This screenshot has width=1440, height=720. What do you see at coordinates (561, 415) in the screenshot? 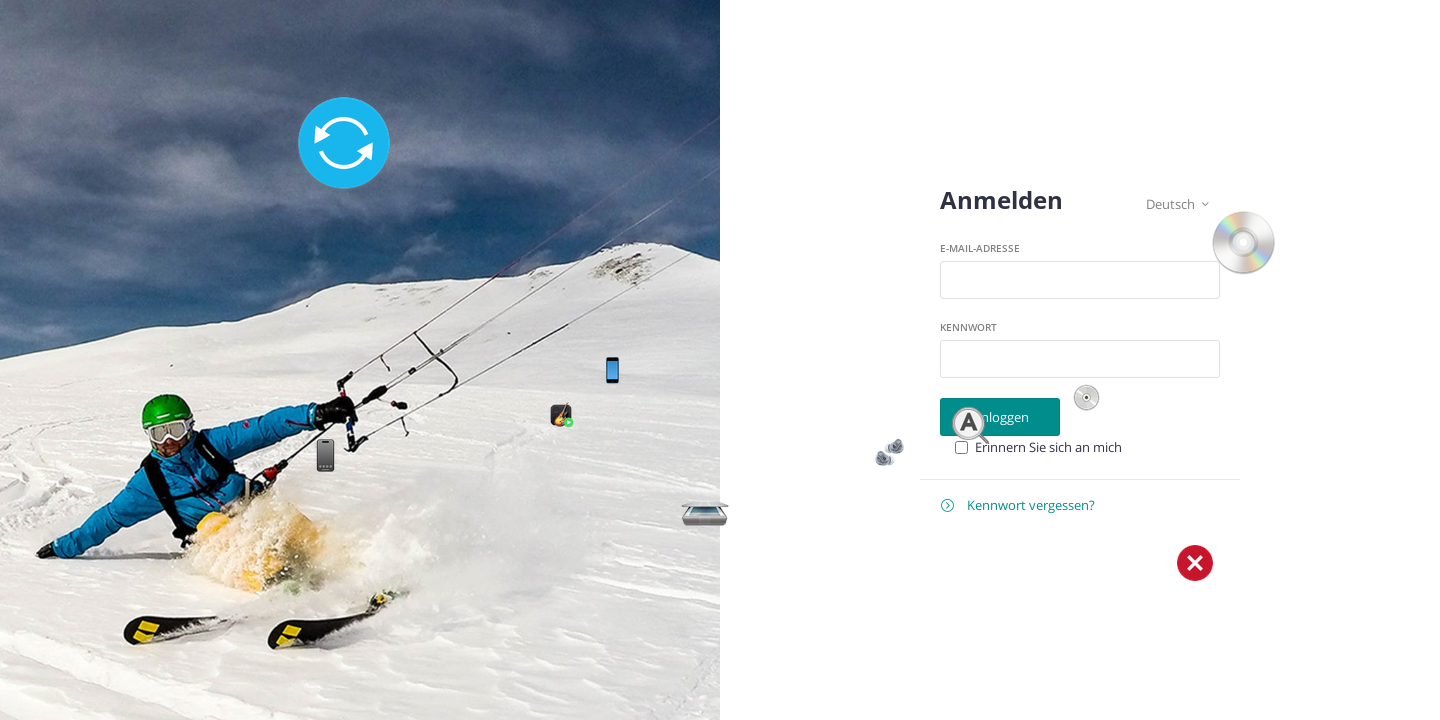
I see `play audio in GarageBand` at bounding box center [561, 415].